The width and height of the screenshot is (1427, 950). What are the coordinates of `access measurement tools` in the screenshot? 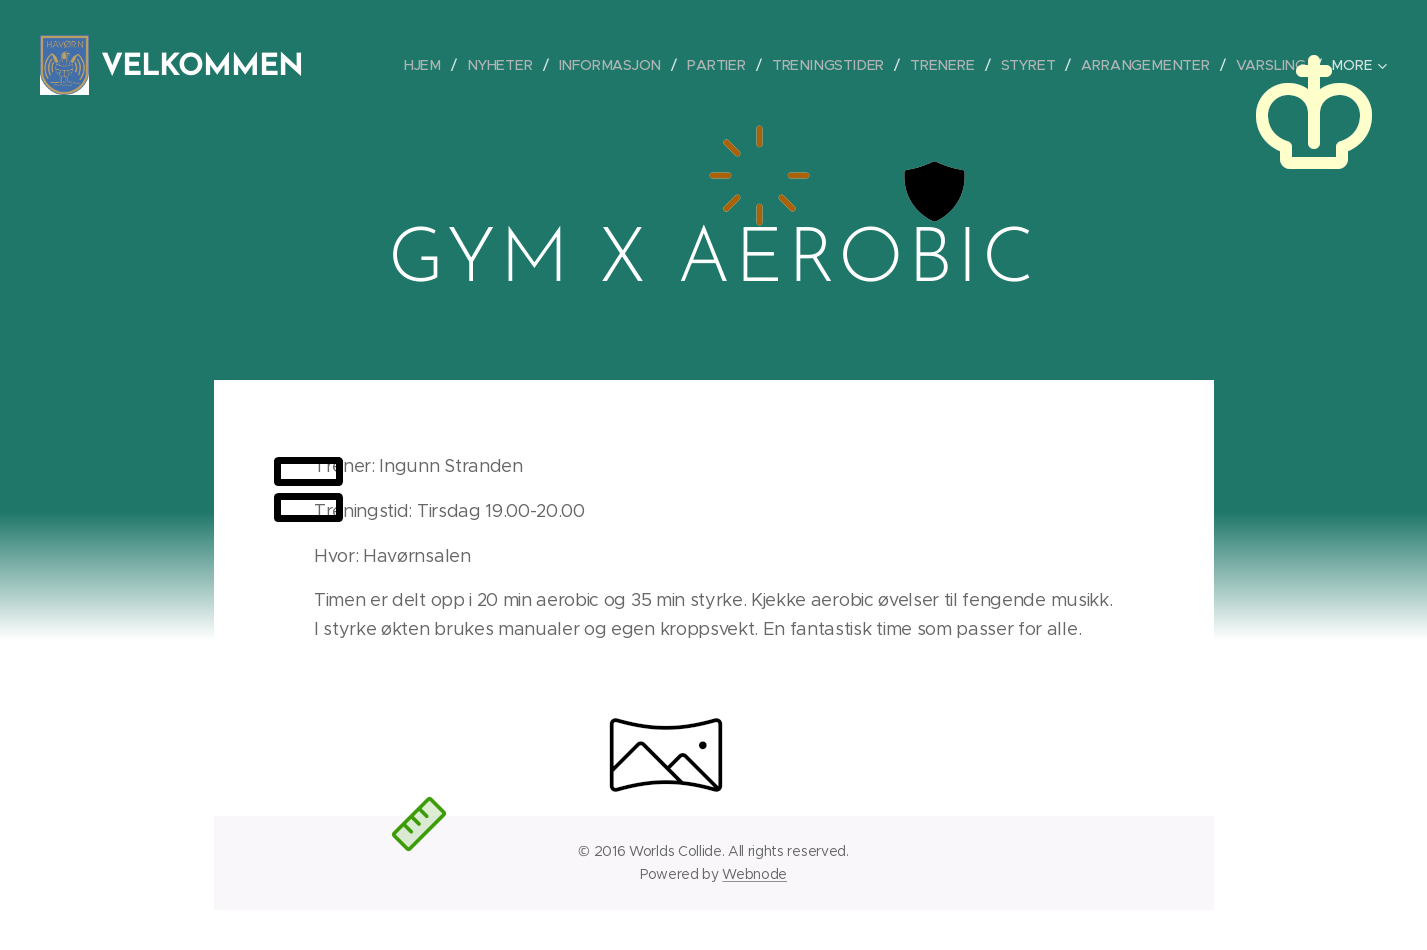 It's located at (419, 824).